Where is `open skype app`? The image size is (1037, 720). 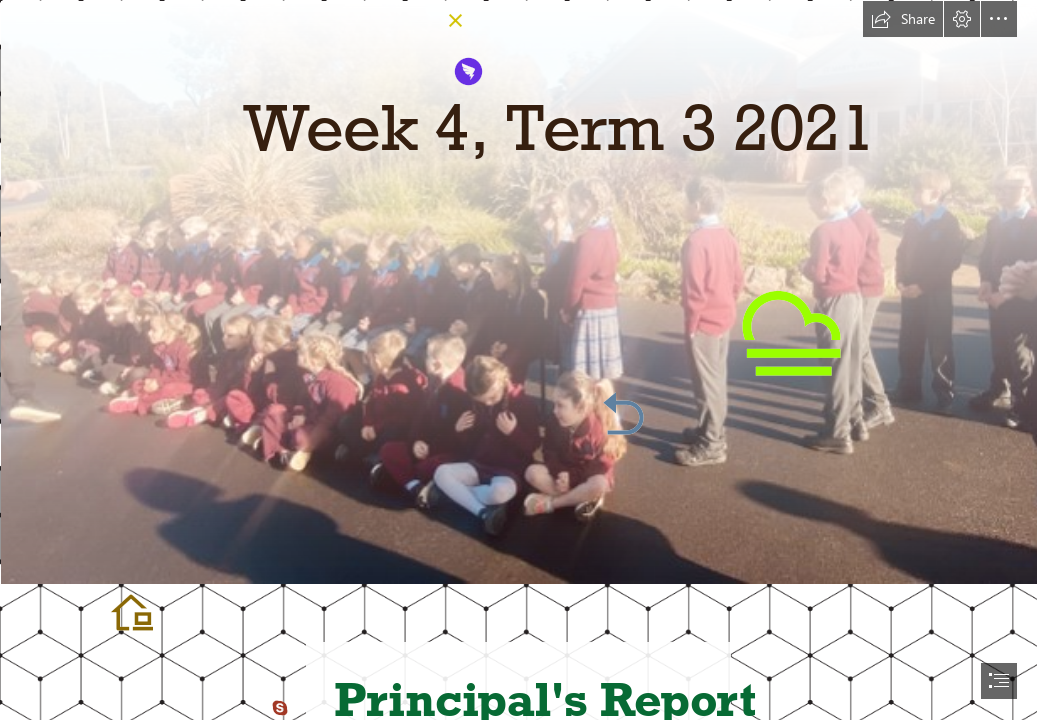 open skype app is located at coordinates (280, 708).